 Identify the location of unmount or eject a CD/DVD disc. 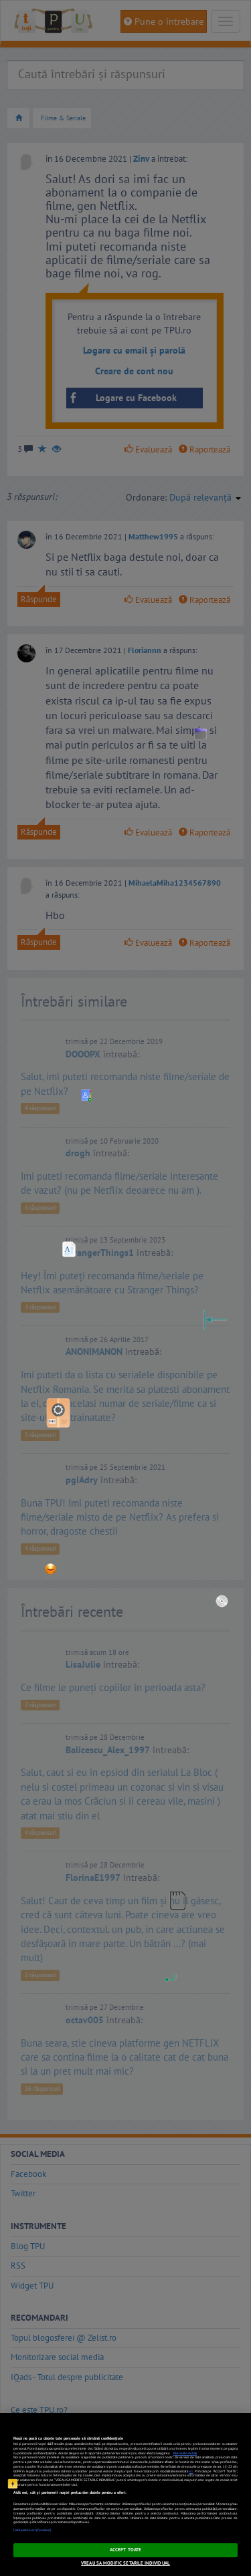
(222, 1601).